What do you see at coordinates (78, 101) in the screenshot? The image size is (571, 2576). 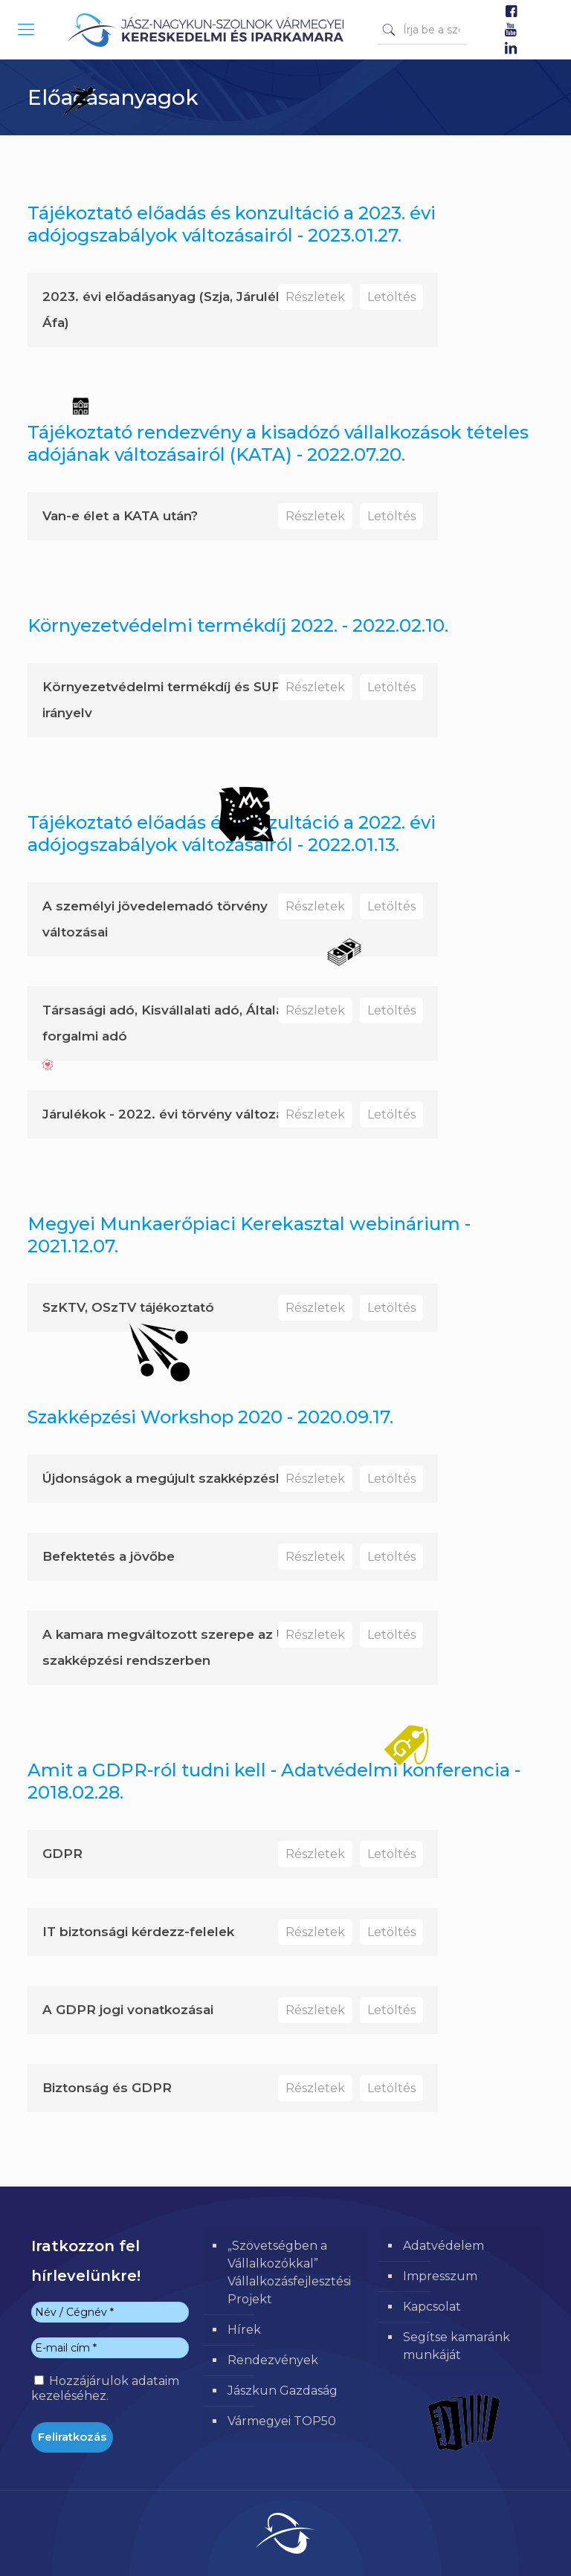 I see `activate sprint or run mode` at bounding box center [78, 101].